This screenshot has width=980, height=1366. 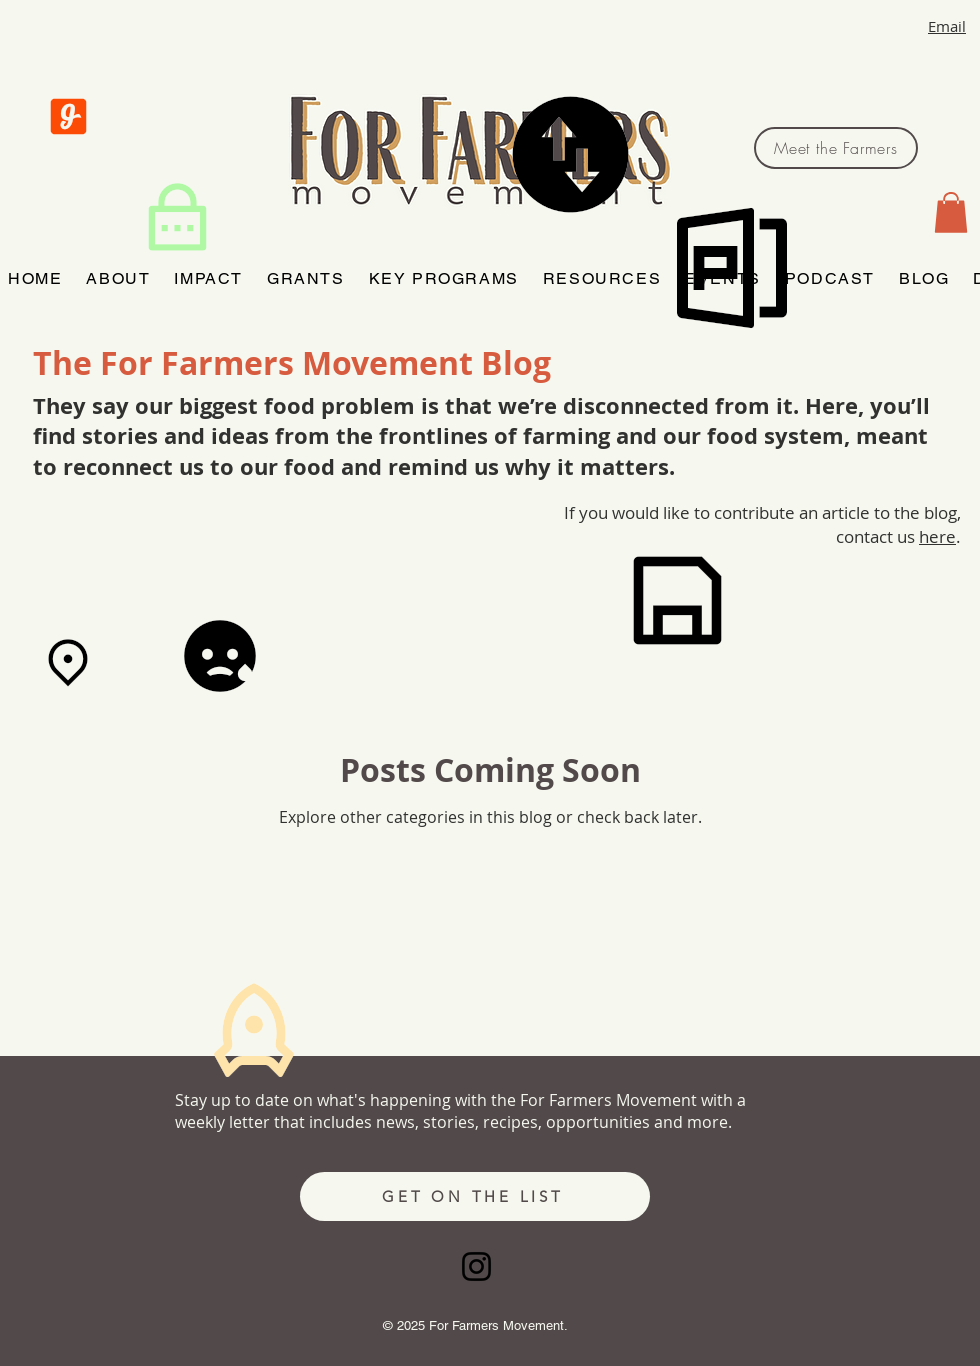 What do you see at coordinates (177, 218) in the screenshot?
I see `enter password to unlock` at bounding box center [177, 218].